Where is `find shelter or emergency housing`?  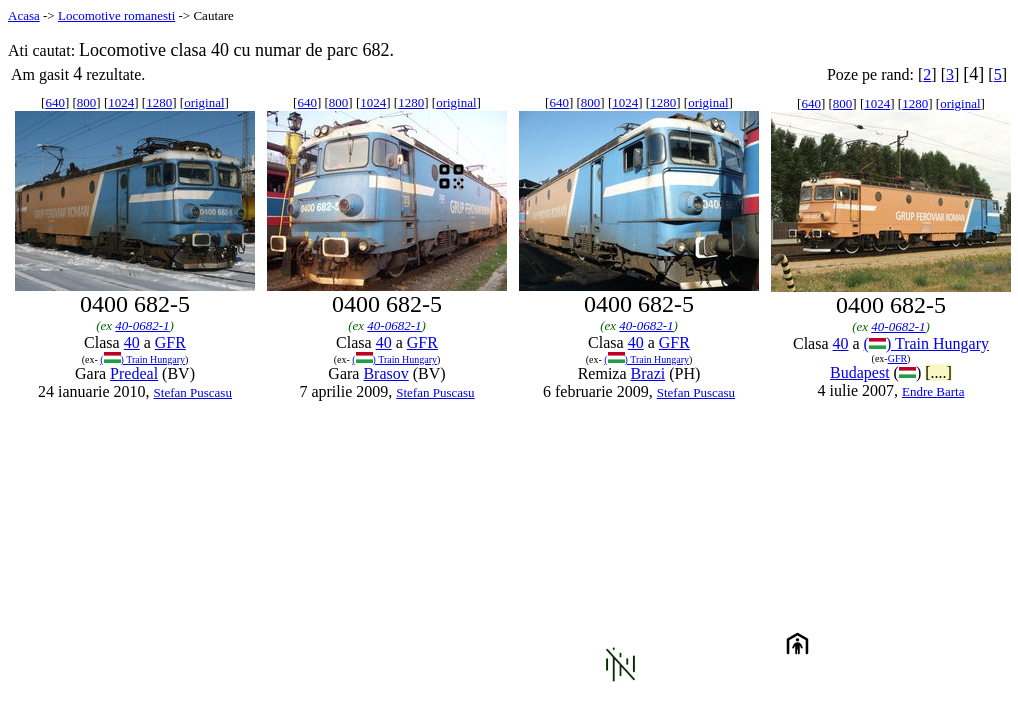
find shelter or emergency housing is located at coordinates (797, 643).